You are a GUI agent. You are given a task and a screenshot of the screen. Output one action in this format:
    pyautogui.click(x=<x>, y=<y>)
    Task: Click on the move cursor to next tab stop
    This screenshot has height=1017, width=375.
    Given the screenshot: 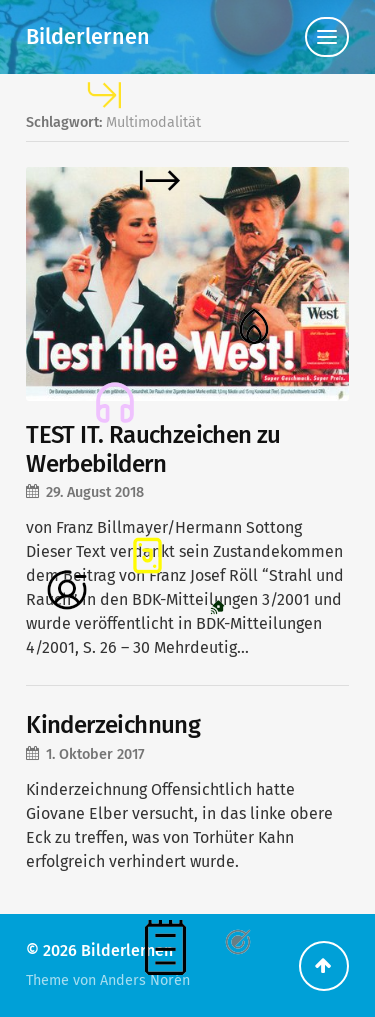 What is the action you would take?
    pyautogui.click(x=102, y=94)
    